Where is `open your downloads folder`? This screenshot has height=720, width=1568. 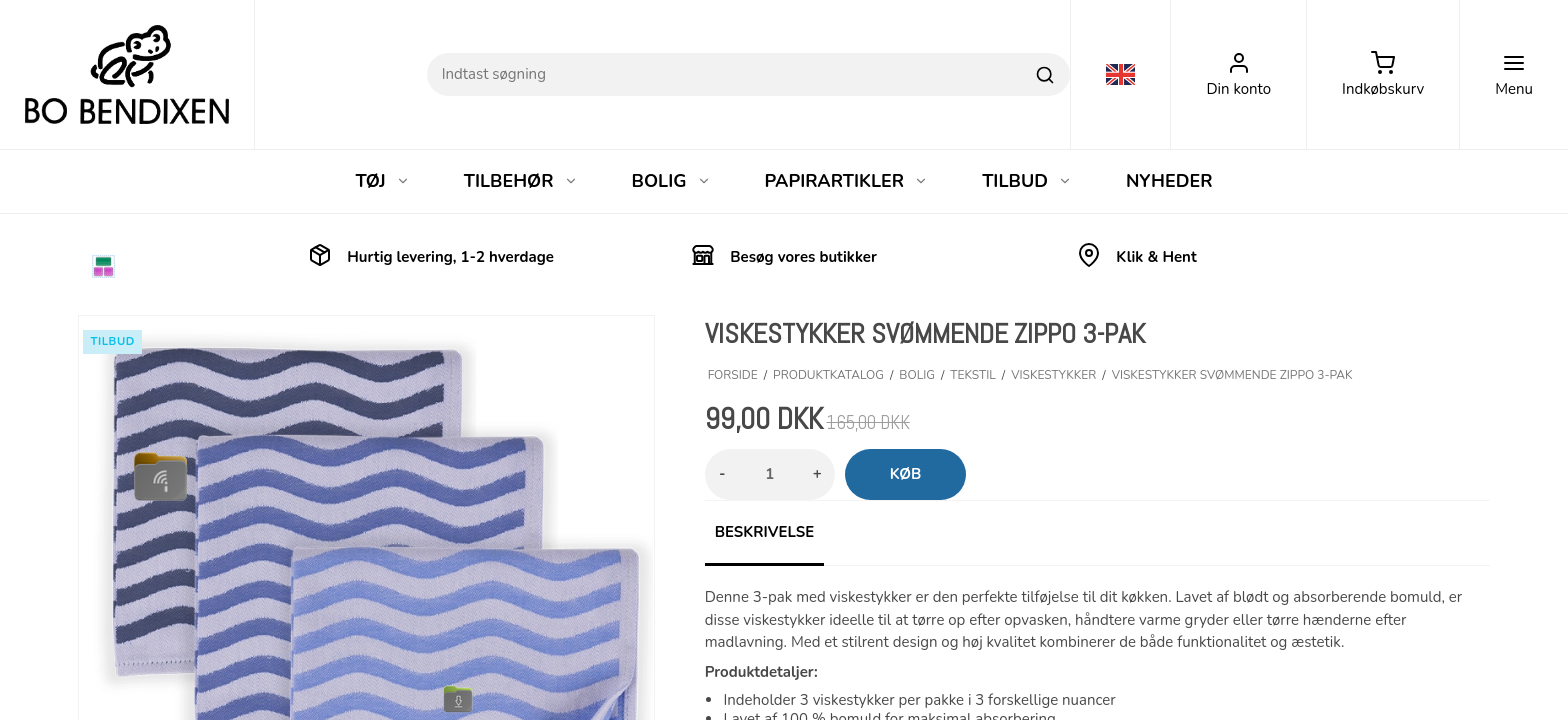
open your downloads folder is located at coordinates (458, 699).